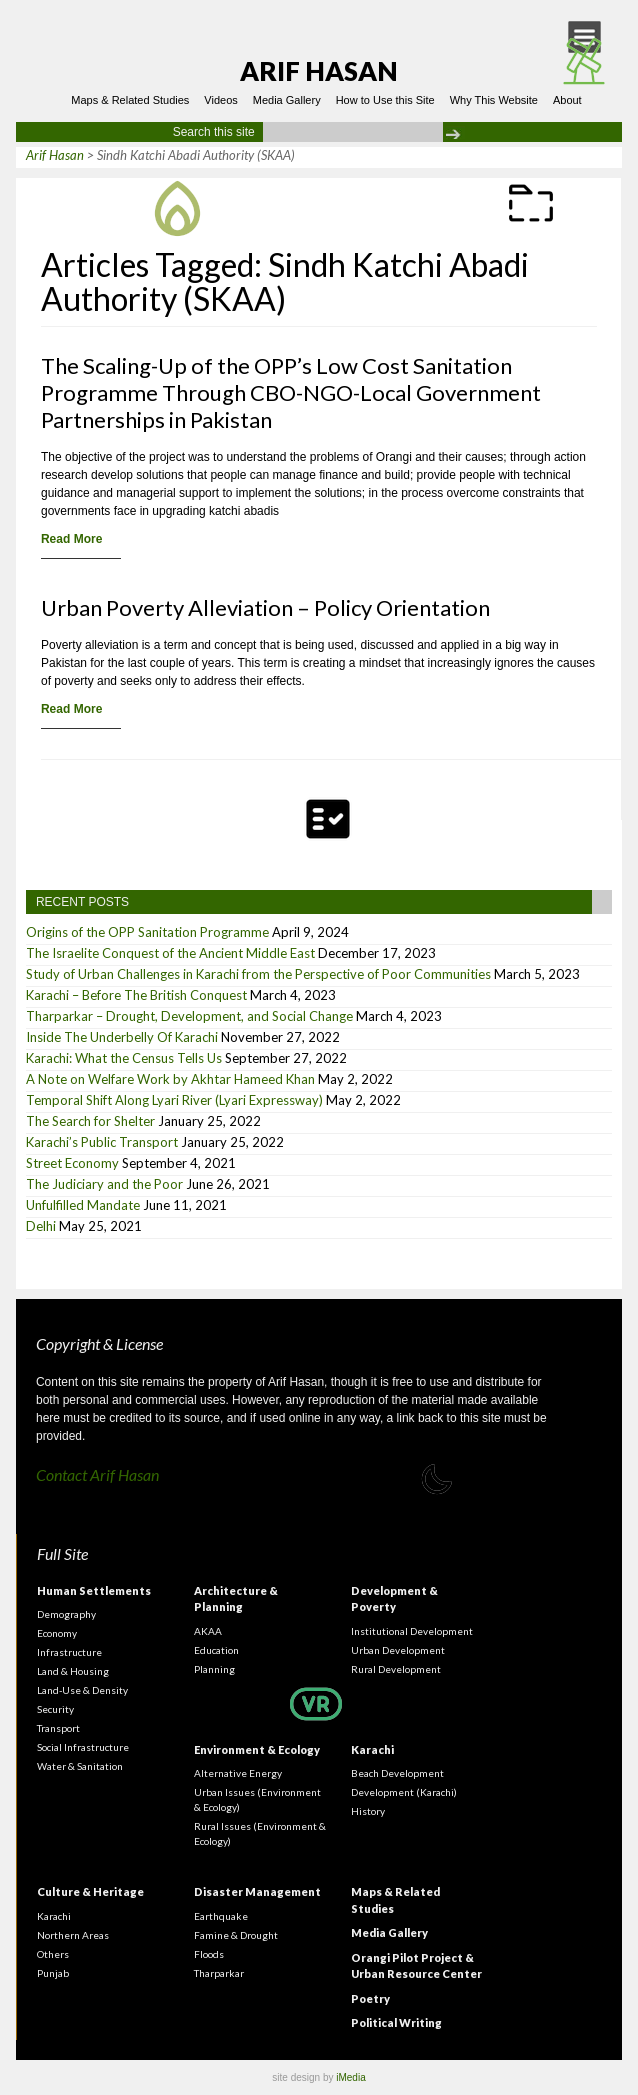  What do you see at coordinates (436, 1480) in the screenshot?
I see `toggle dark mode or night theme` at bounding box center [436, 1480].